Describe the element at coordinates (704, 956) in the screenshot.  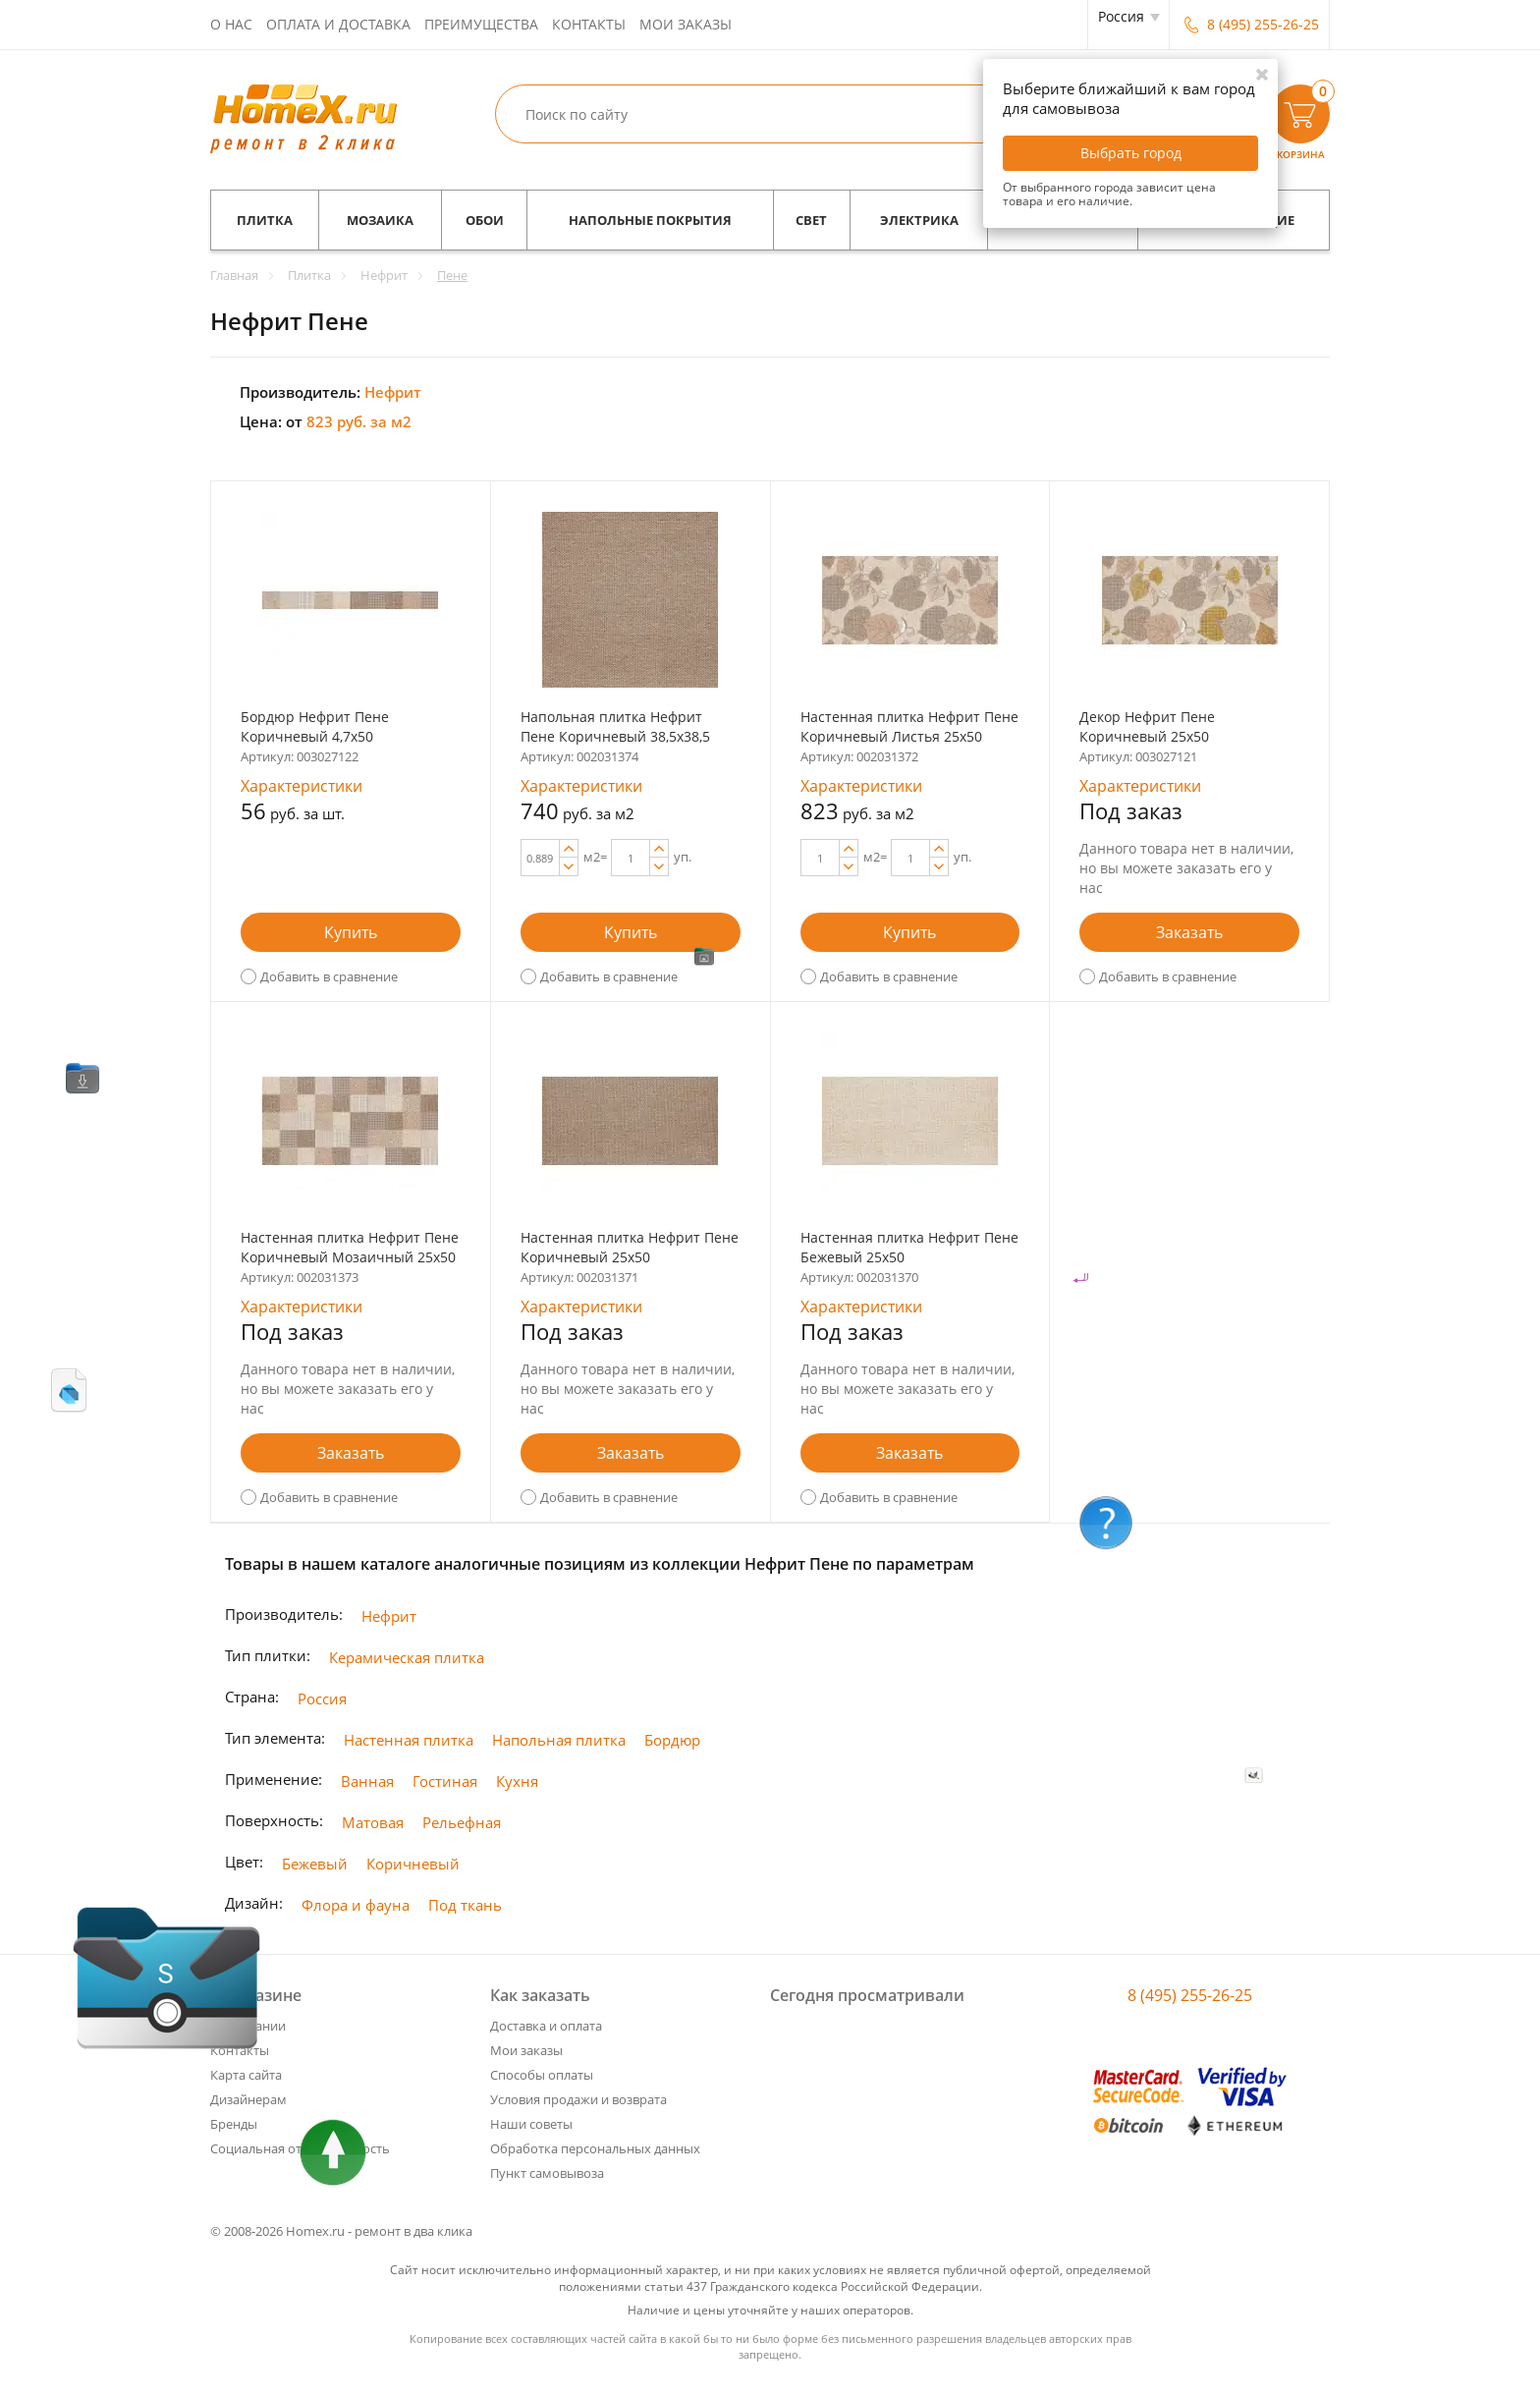
I see `open pictures folder` at that location.